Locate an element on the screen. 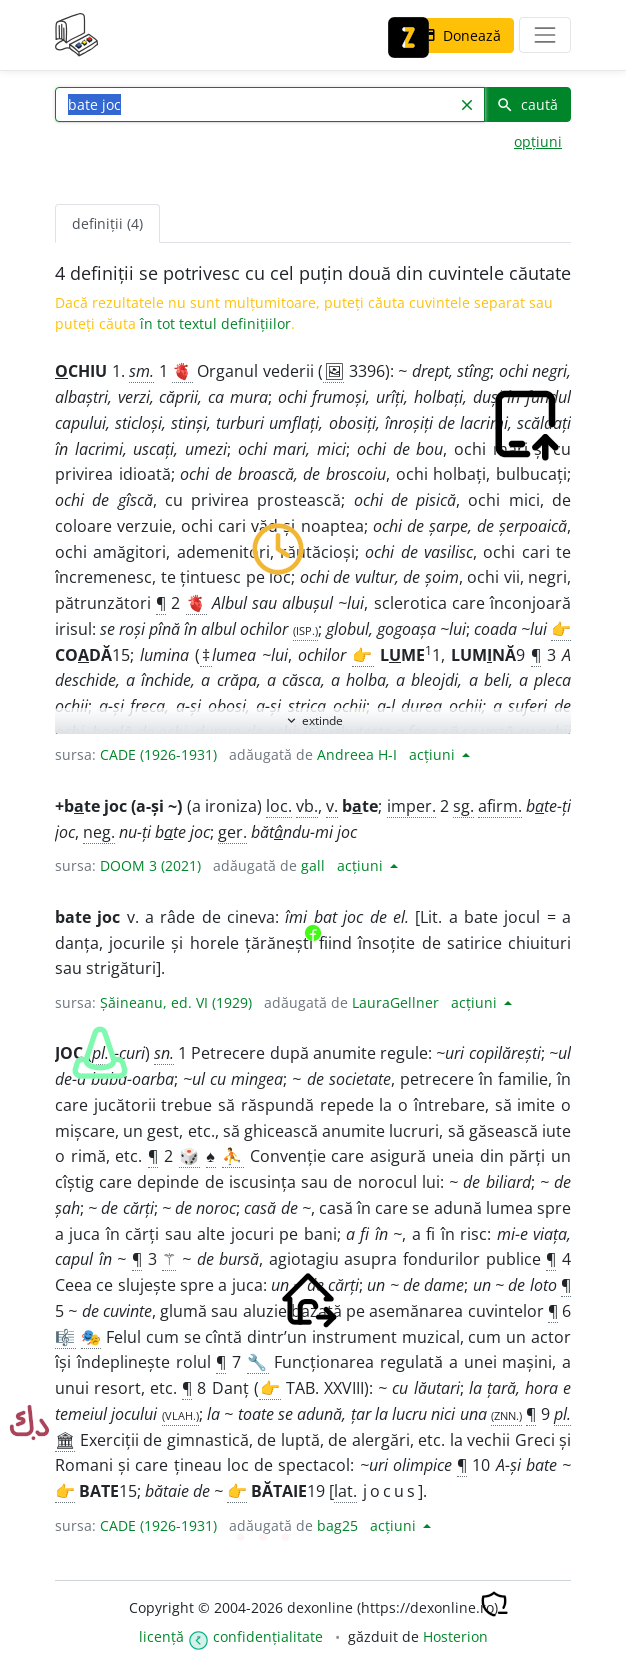  upload content to tablet device is located at coordinates (522, 424).